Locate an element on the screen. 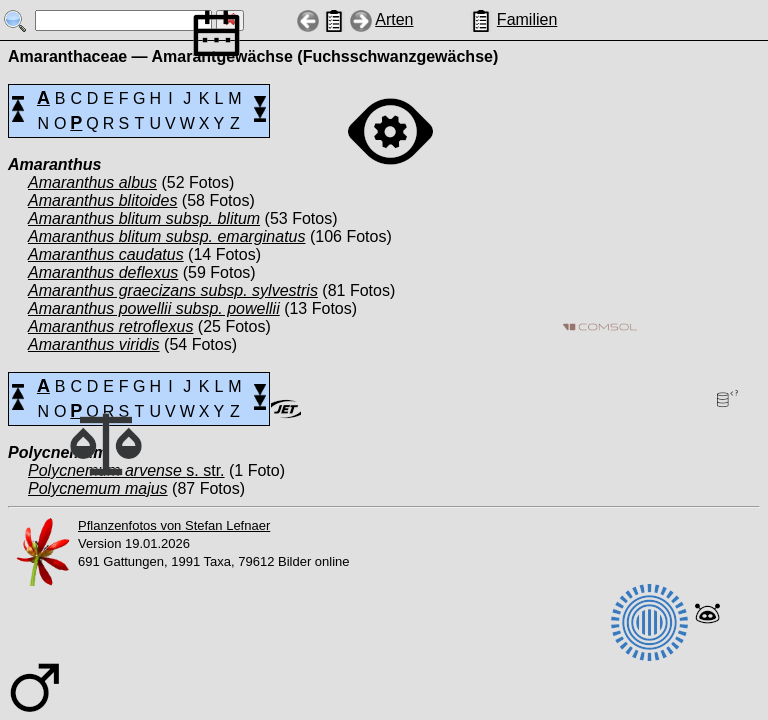 Image resolution: width=768 pixels, height=720 pixels. view calendar or schedule is located at coordinates (216, 35).